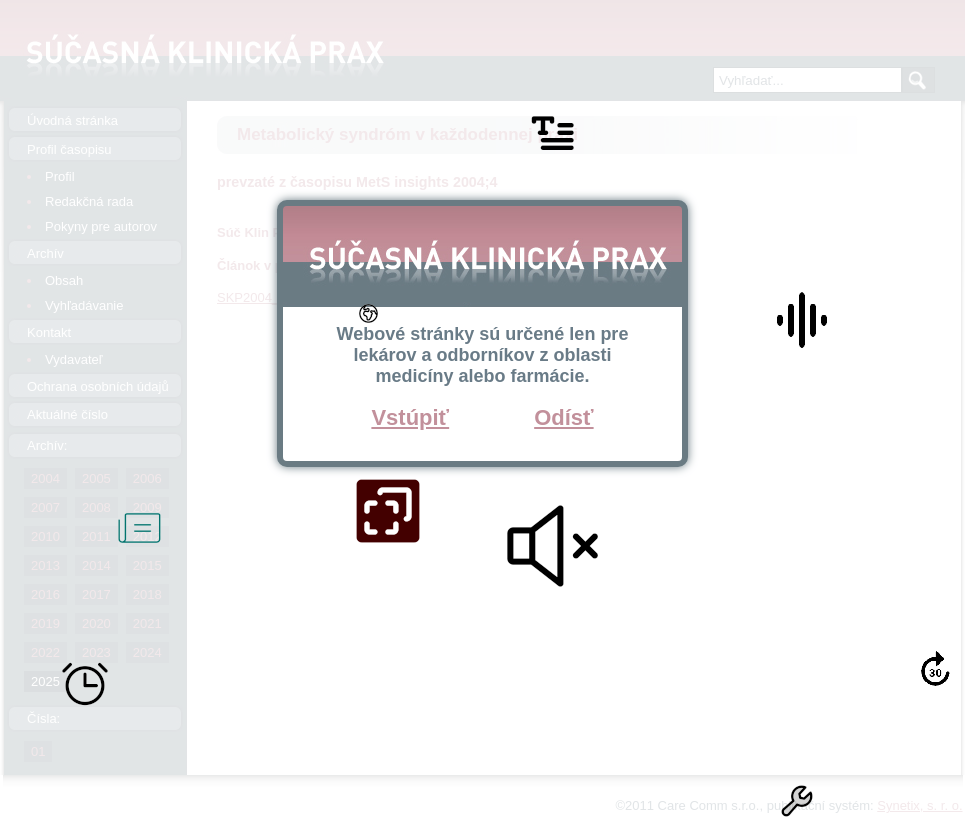 This screenshot has width=965, height=836. What do you see at coordinates (802, 320) in the screenshot?
I see `access audio equalizer settings` at bounding box center [802, 320].